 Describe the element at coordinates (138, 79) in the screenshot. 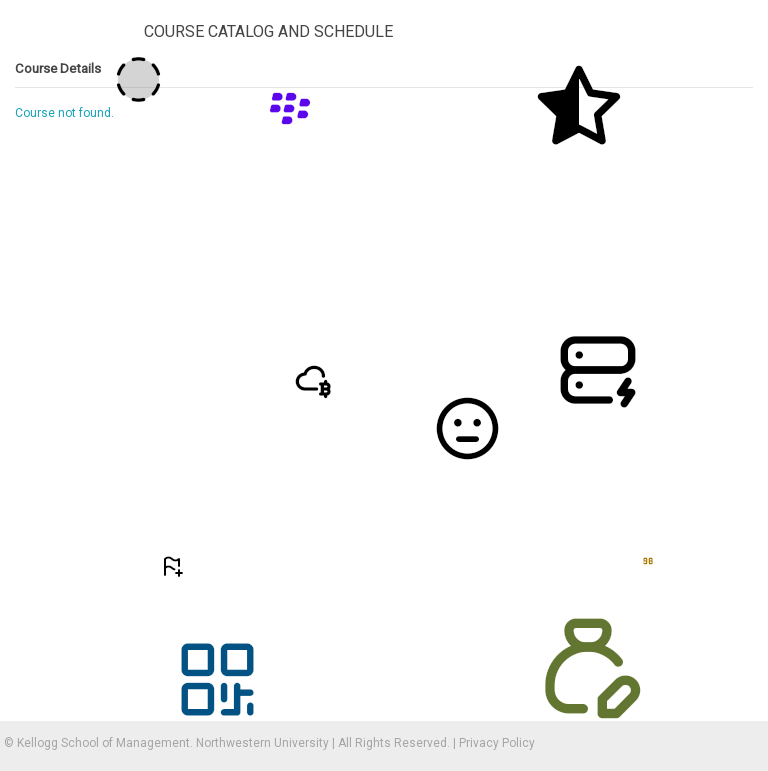

I see `indicates loading or processing in progress` at that location.